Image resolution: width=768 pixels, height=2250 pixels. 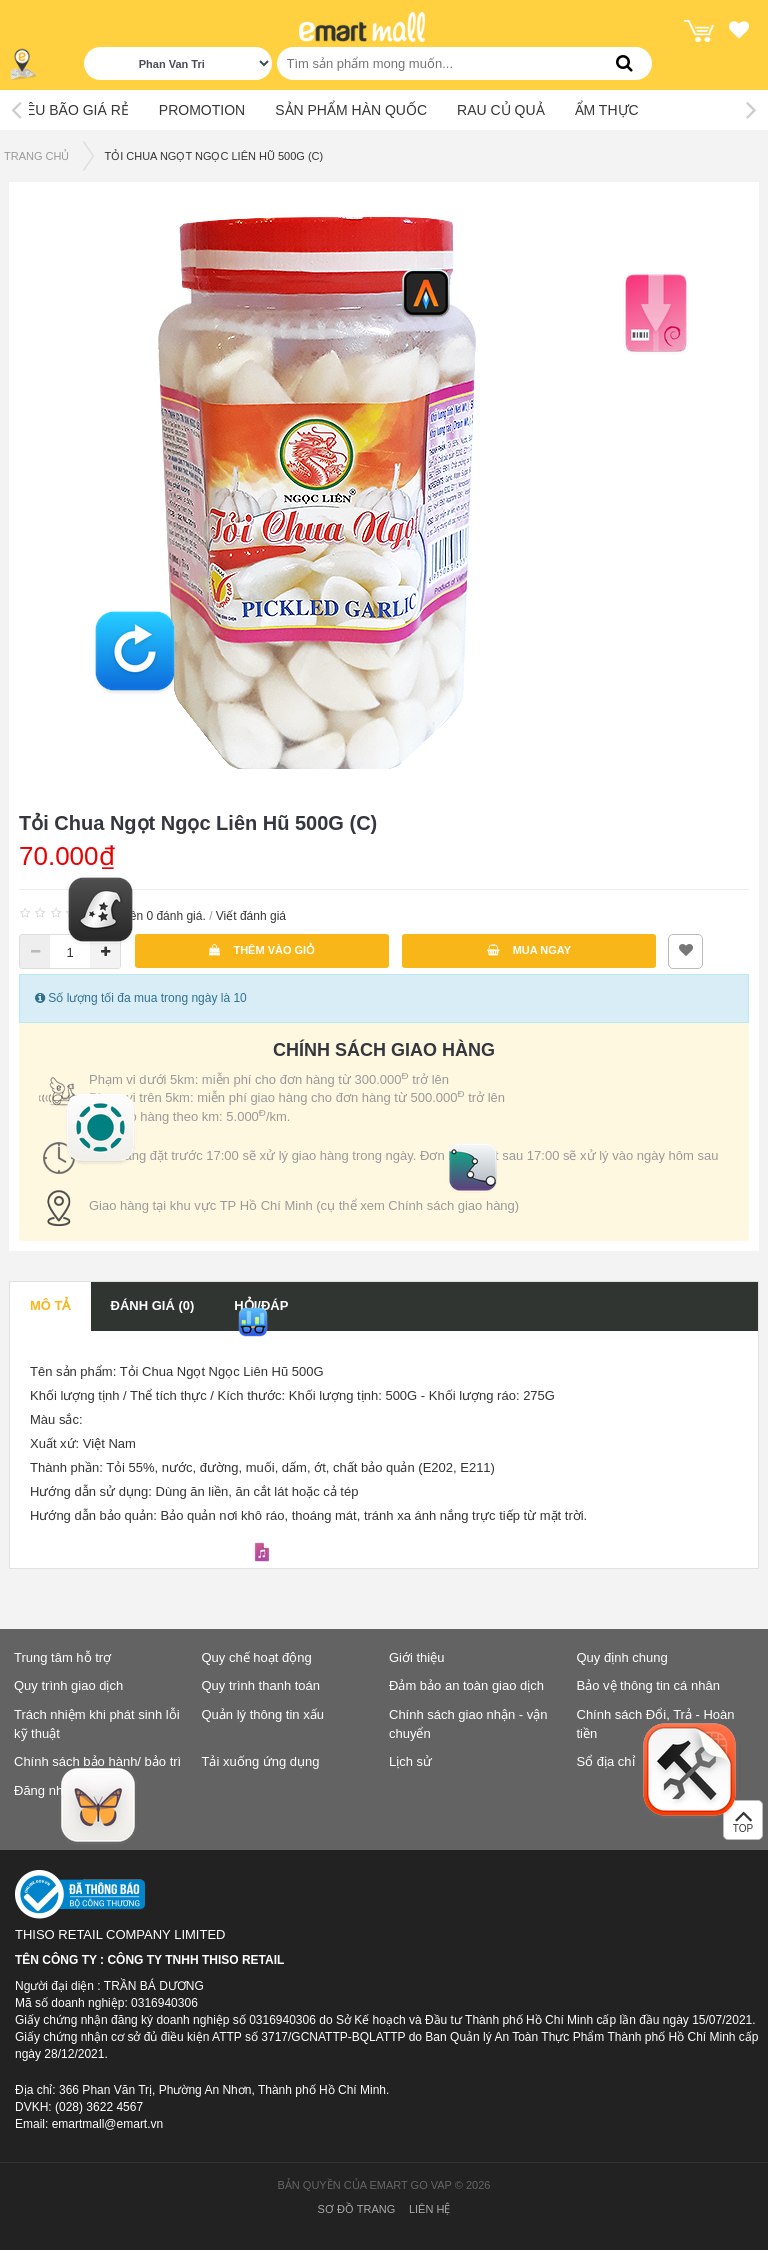 What do you see at coordinates (656, 313) in the screenshot?
I see `open synaptic package manager` at bounding box center [656, 313].